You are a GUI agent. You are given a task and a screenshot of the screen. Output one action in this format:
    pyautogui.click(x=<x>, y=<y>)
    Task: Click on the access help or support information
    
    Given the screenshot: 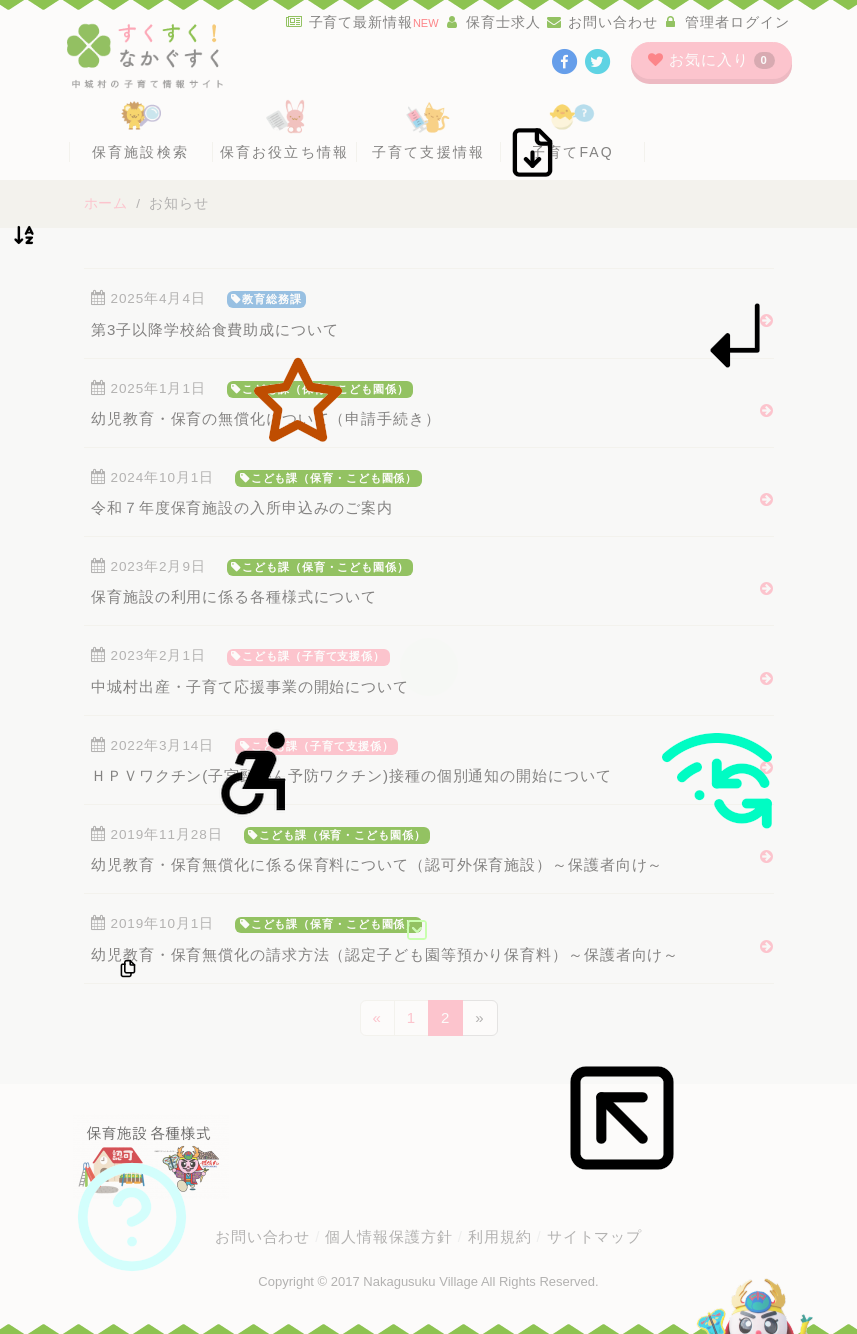 What is the action you would take?
    pyautogui.click(x=132, y=1217)
    